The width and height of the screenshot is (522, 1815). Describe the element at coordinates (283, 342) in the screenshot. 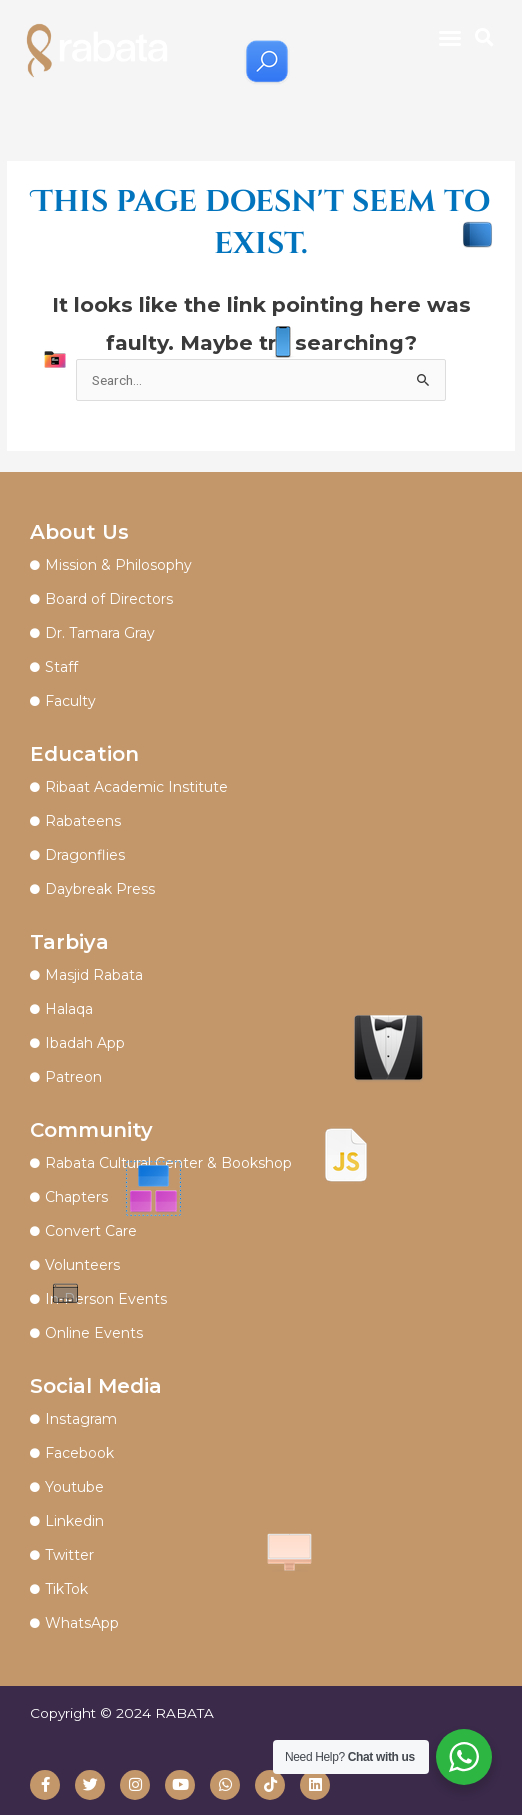

I see `connect to or manage your iPhone` at that location.